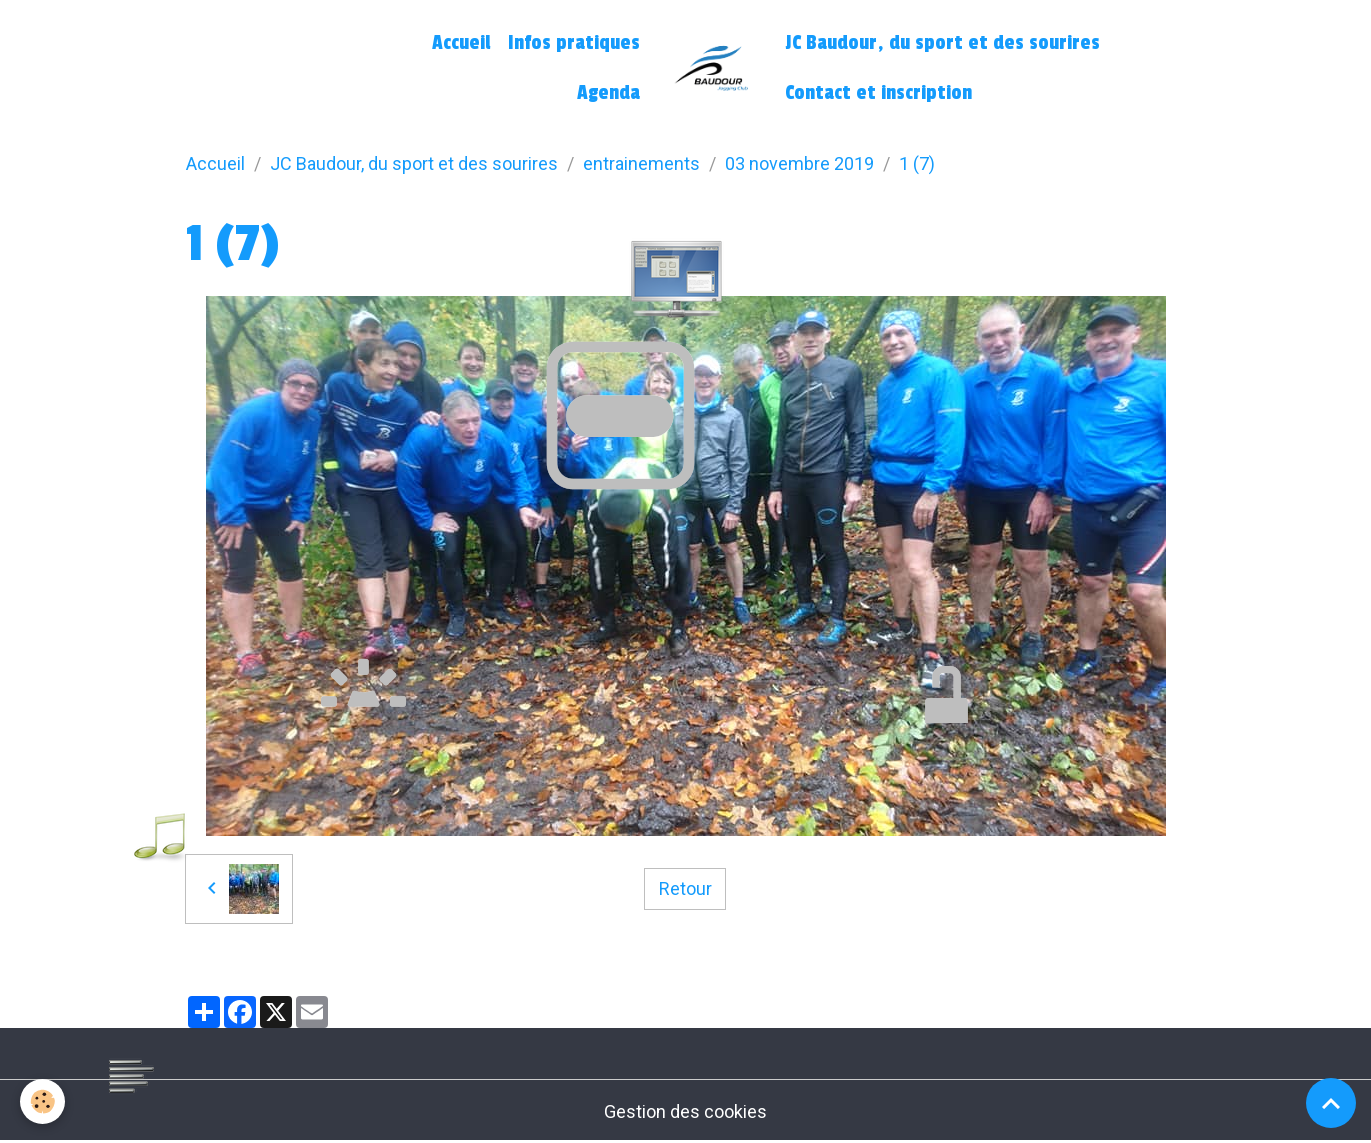 The image size is (1371, 1143). What do you see at coordinates (946, 694) in the screenshot?
I see `indicates unlocked or editable state` at bounding box center [946, 694].